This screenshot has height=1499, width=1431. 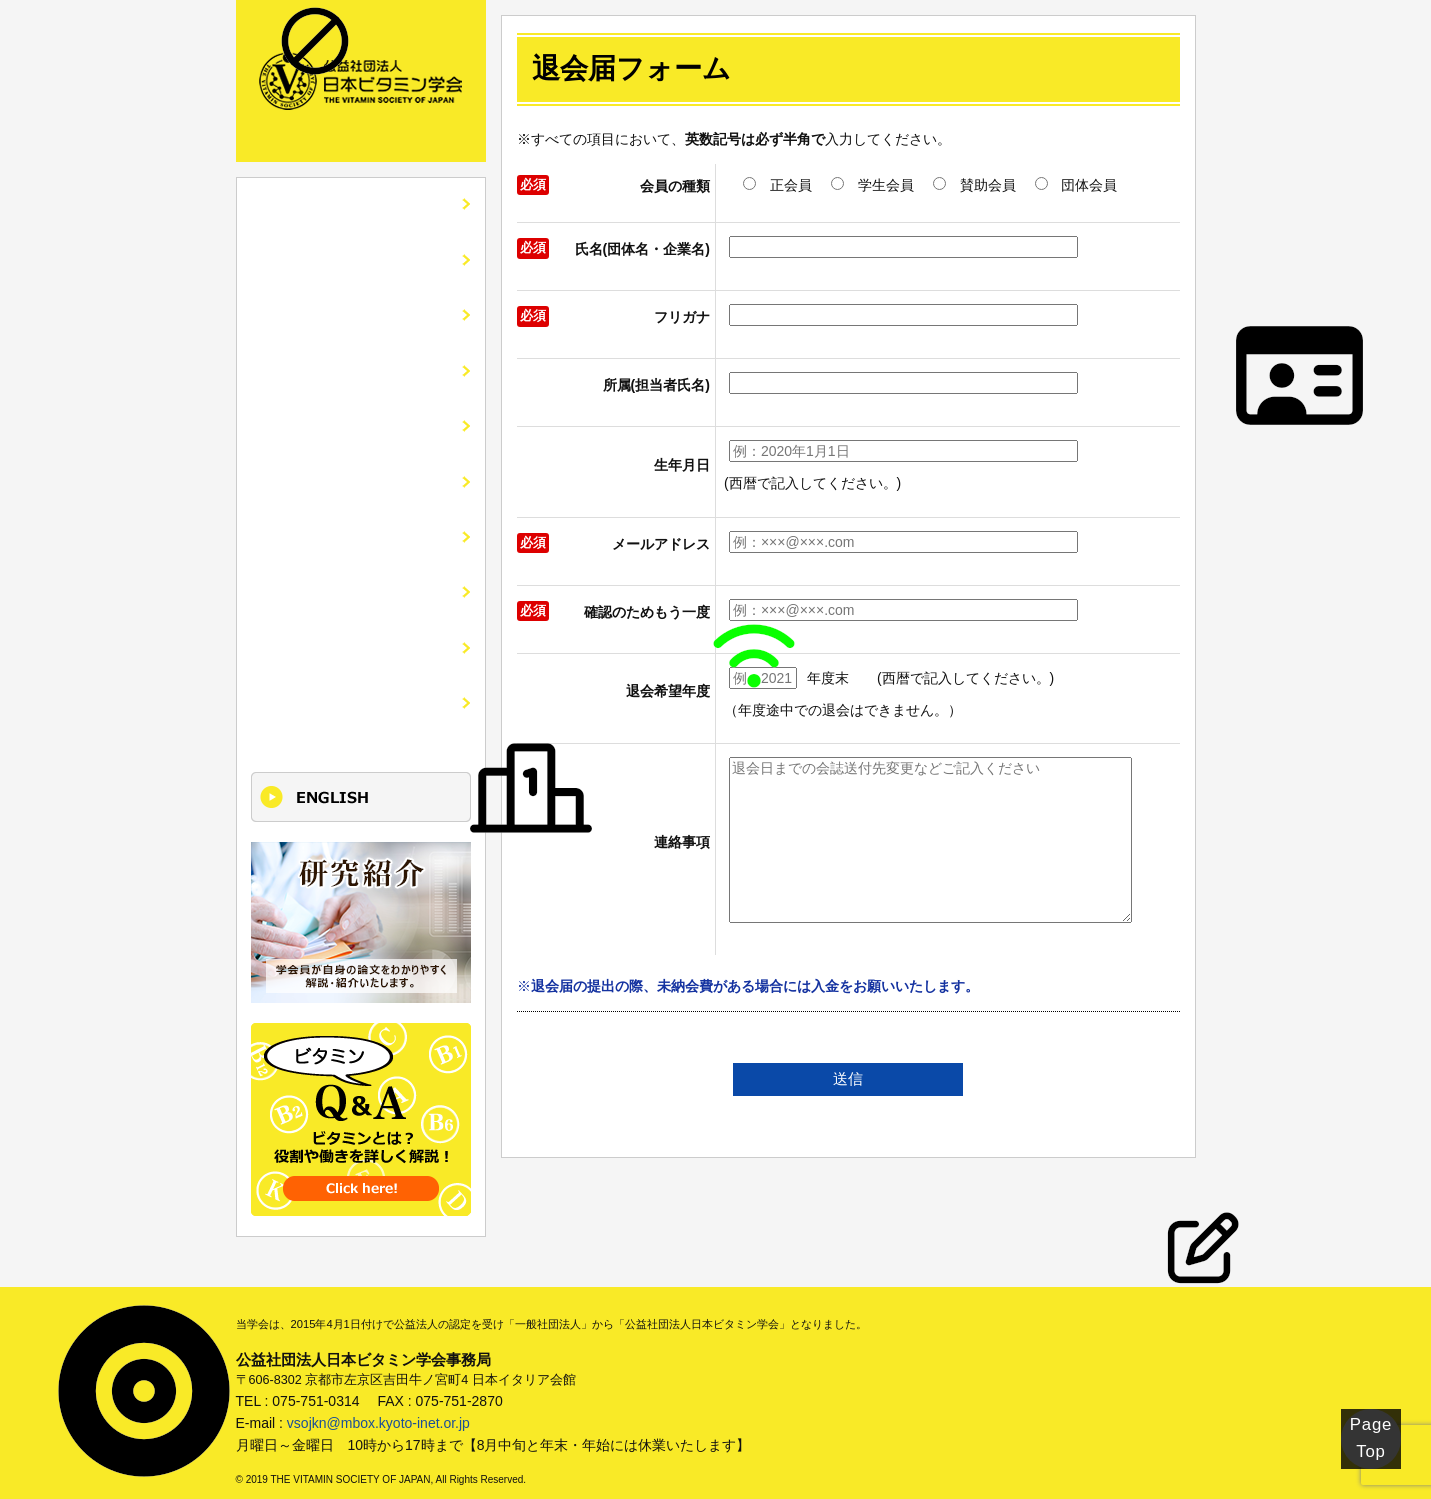 What do you see at coordinates (531, 788) in the screenshot?
I see `view leaderboard rankings` at bounding box center [531, 788].